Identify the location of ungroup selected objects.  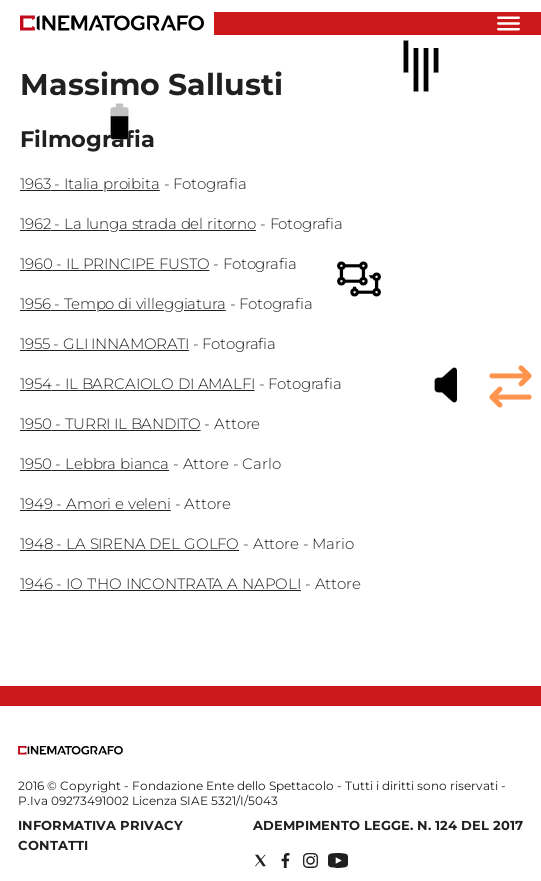
(359, 279).